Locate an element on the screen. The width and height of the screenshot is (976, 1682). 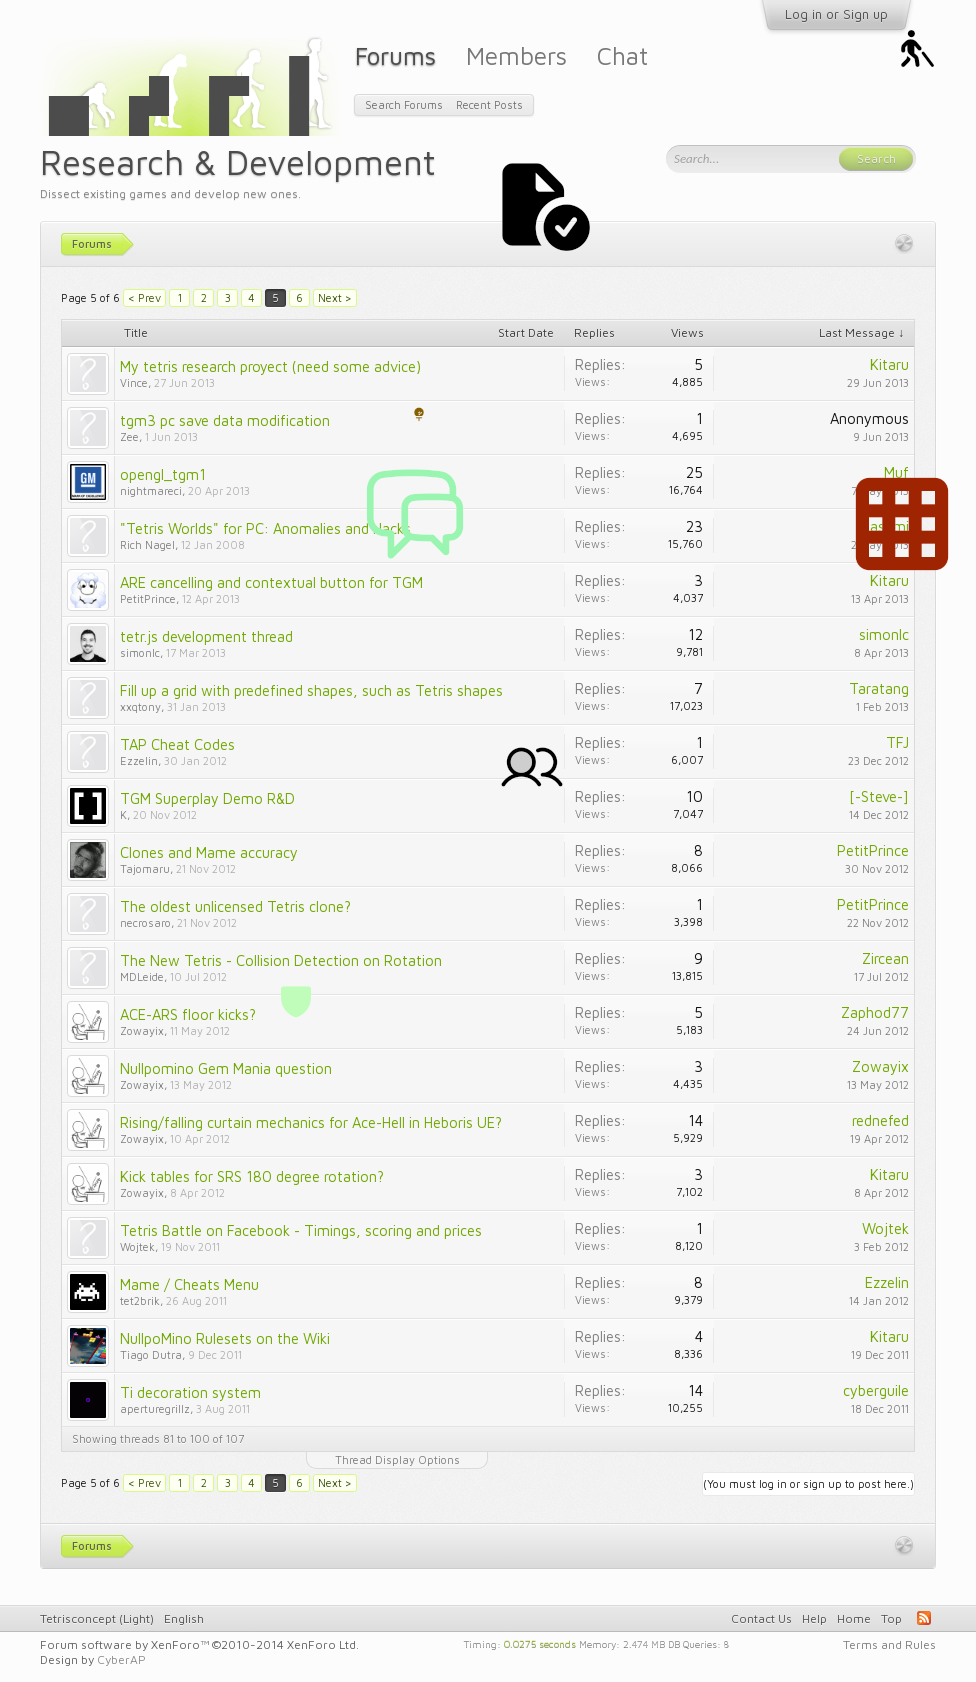
view all users or contacts is located at coordinates (532, 767).